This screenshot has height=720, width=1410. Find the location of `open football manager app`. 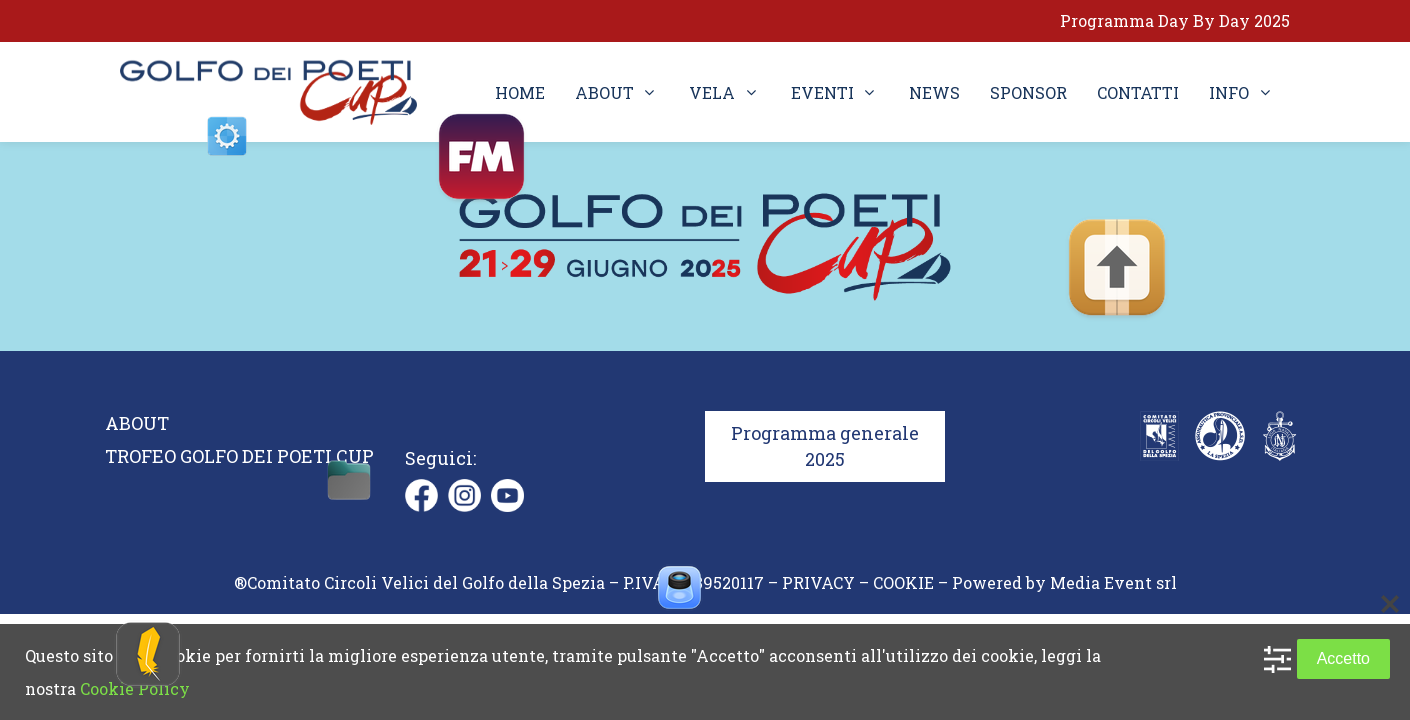

open football manager app is located at coordinates (481, 156).